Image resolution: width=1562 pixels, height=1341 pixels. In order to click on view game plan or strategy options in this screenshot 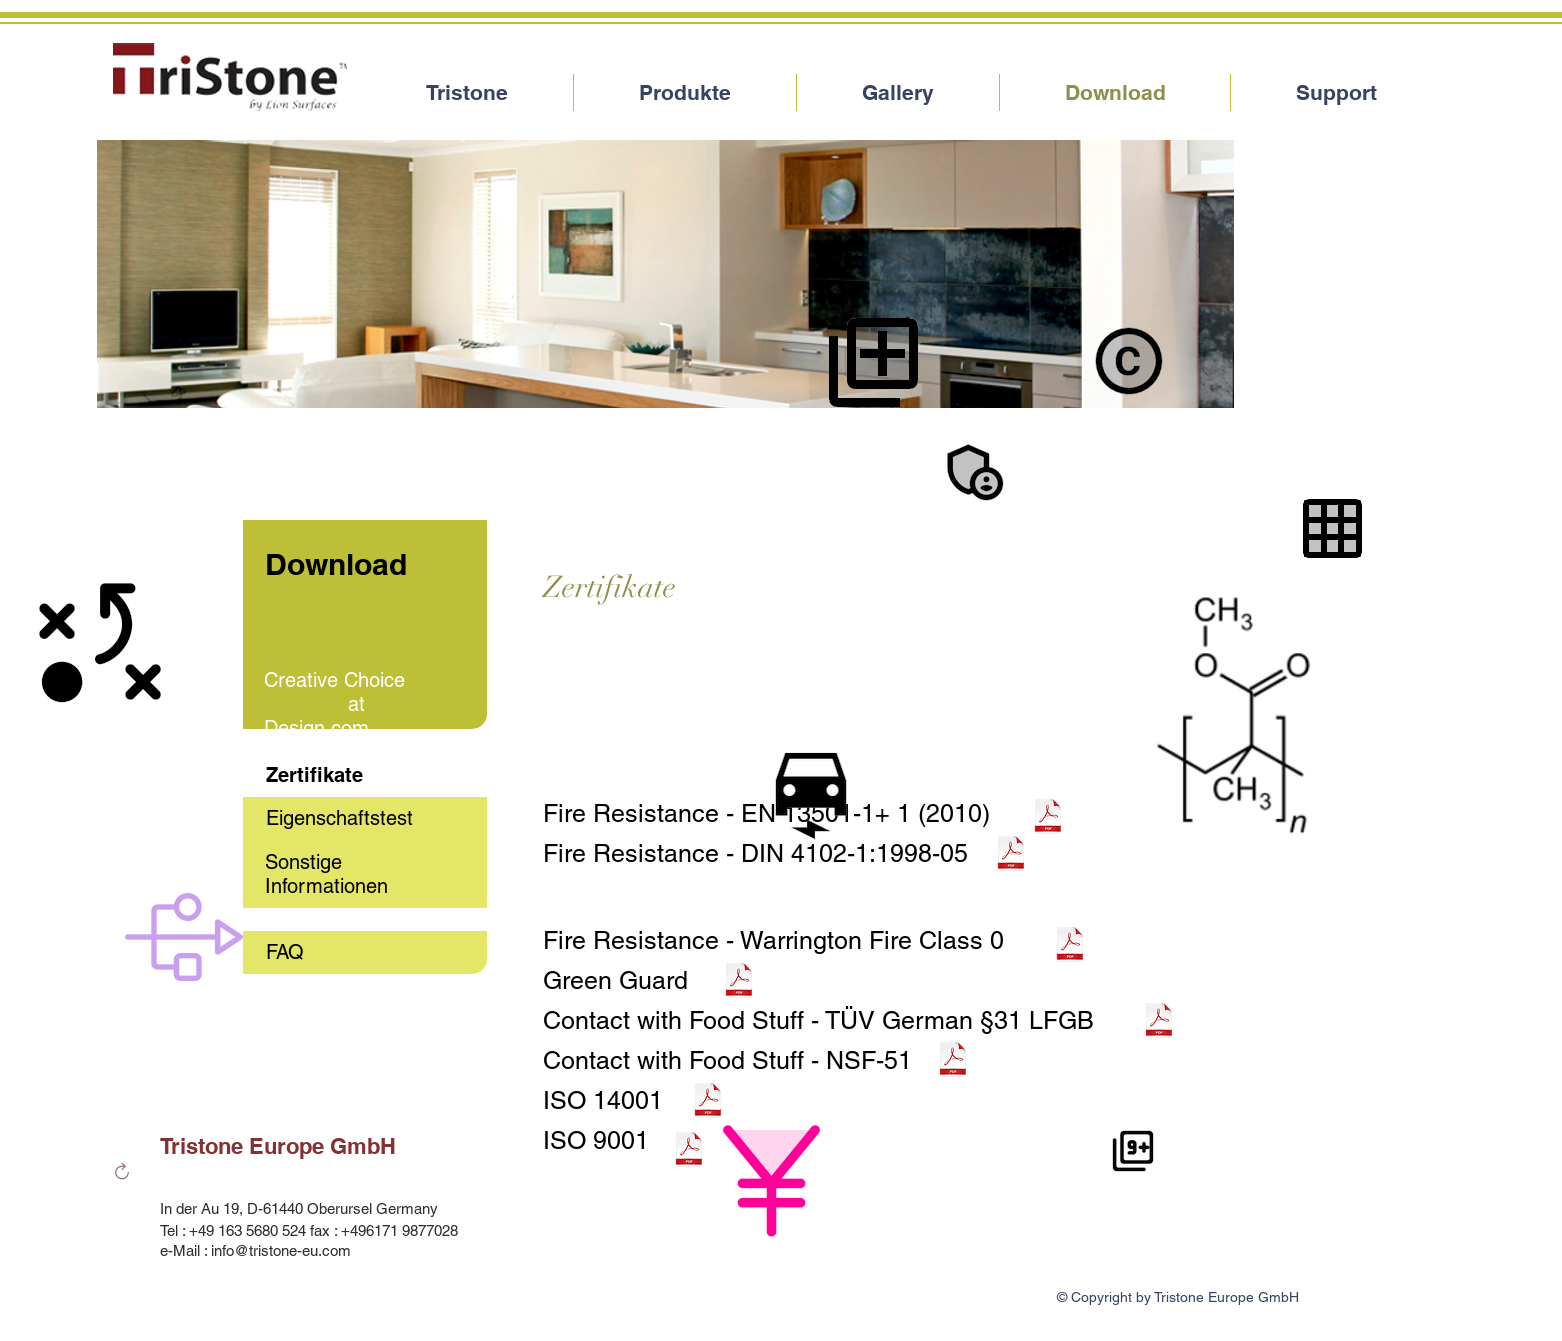, I will do `click(95, 644)`.